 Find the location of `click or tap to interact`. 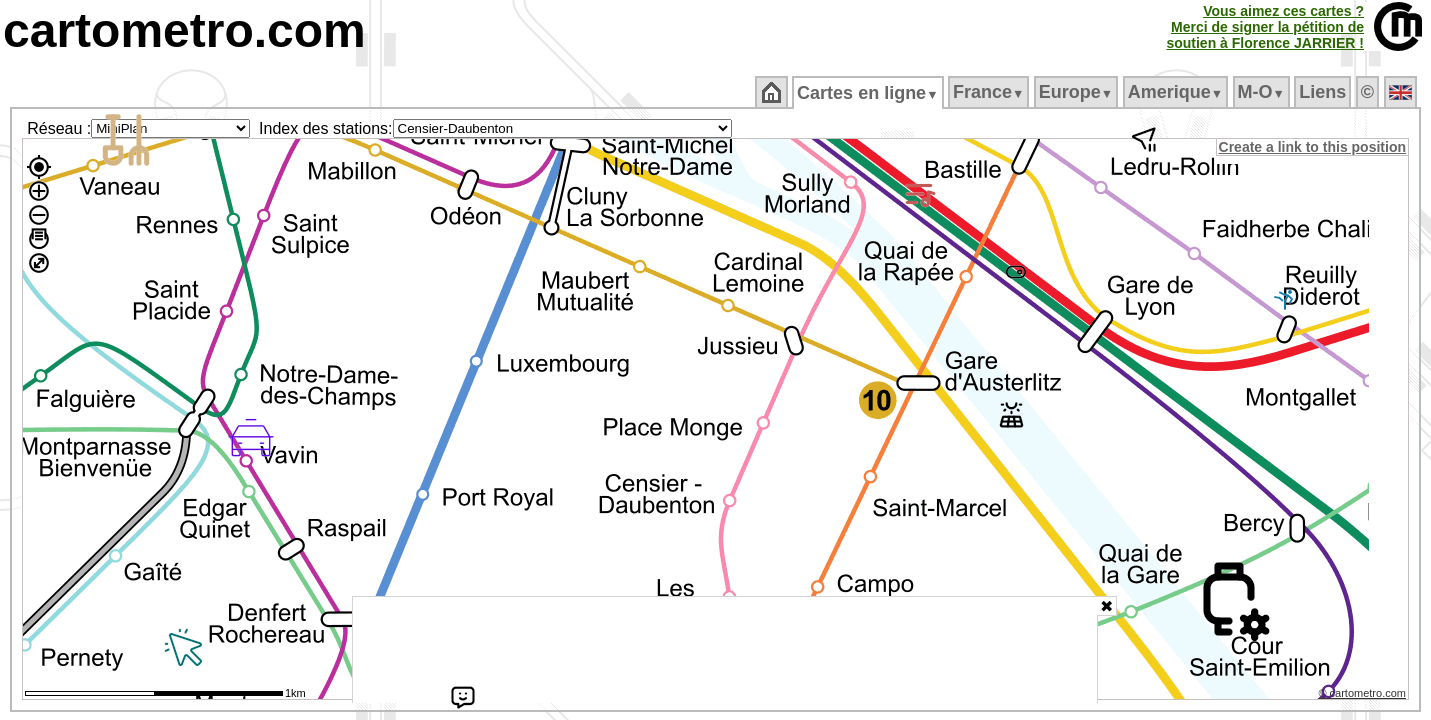

click or tap to interact is located at coordinates (185, 649).